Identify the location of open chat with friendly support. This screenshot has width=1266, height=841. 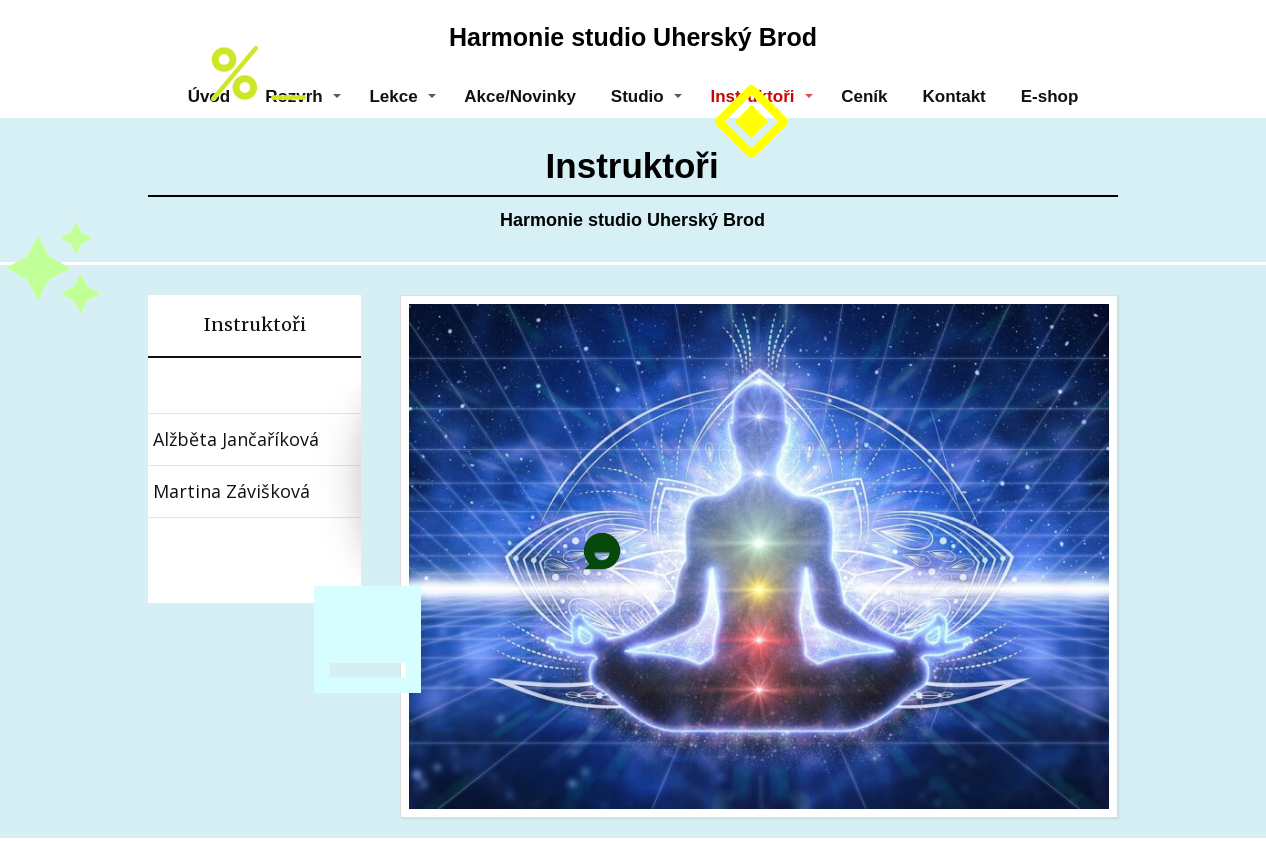
(602, 551).